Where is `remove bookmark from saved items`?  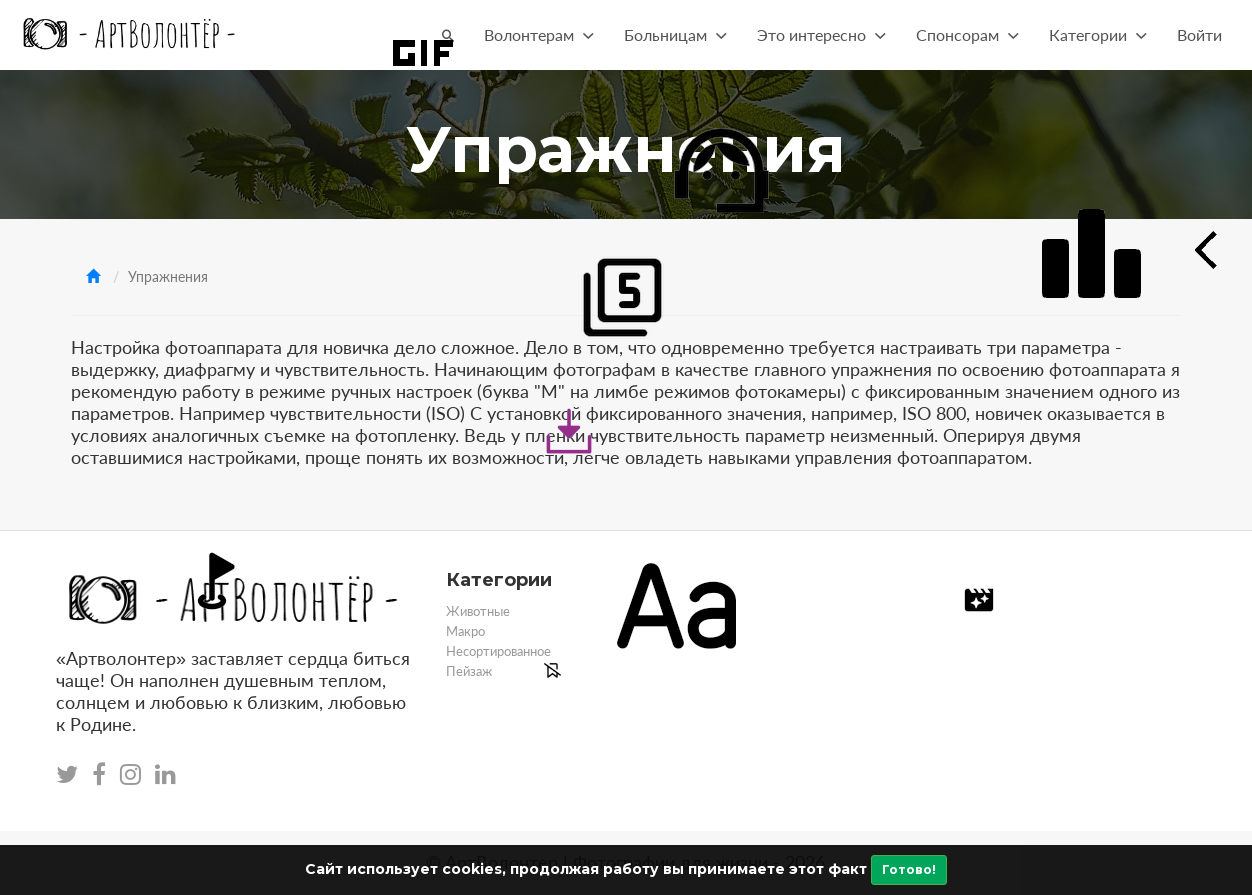 remove bookmark from saved items is located at coordinates (552, 670).